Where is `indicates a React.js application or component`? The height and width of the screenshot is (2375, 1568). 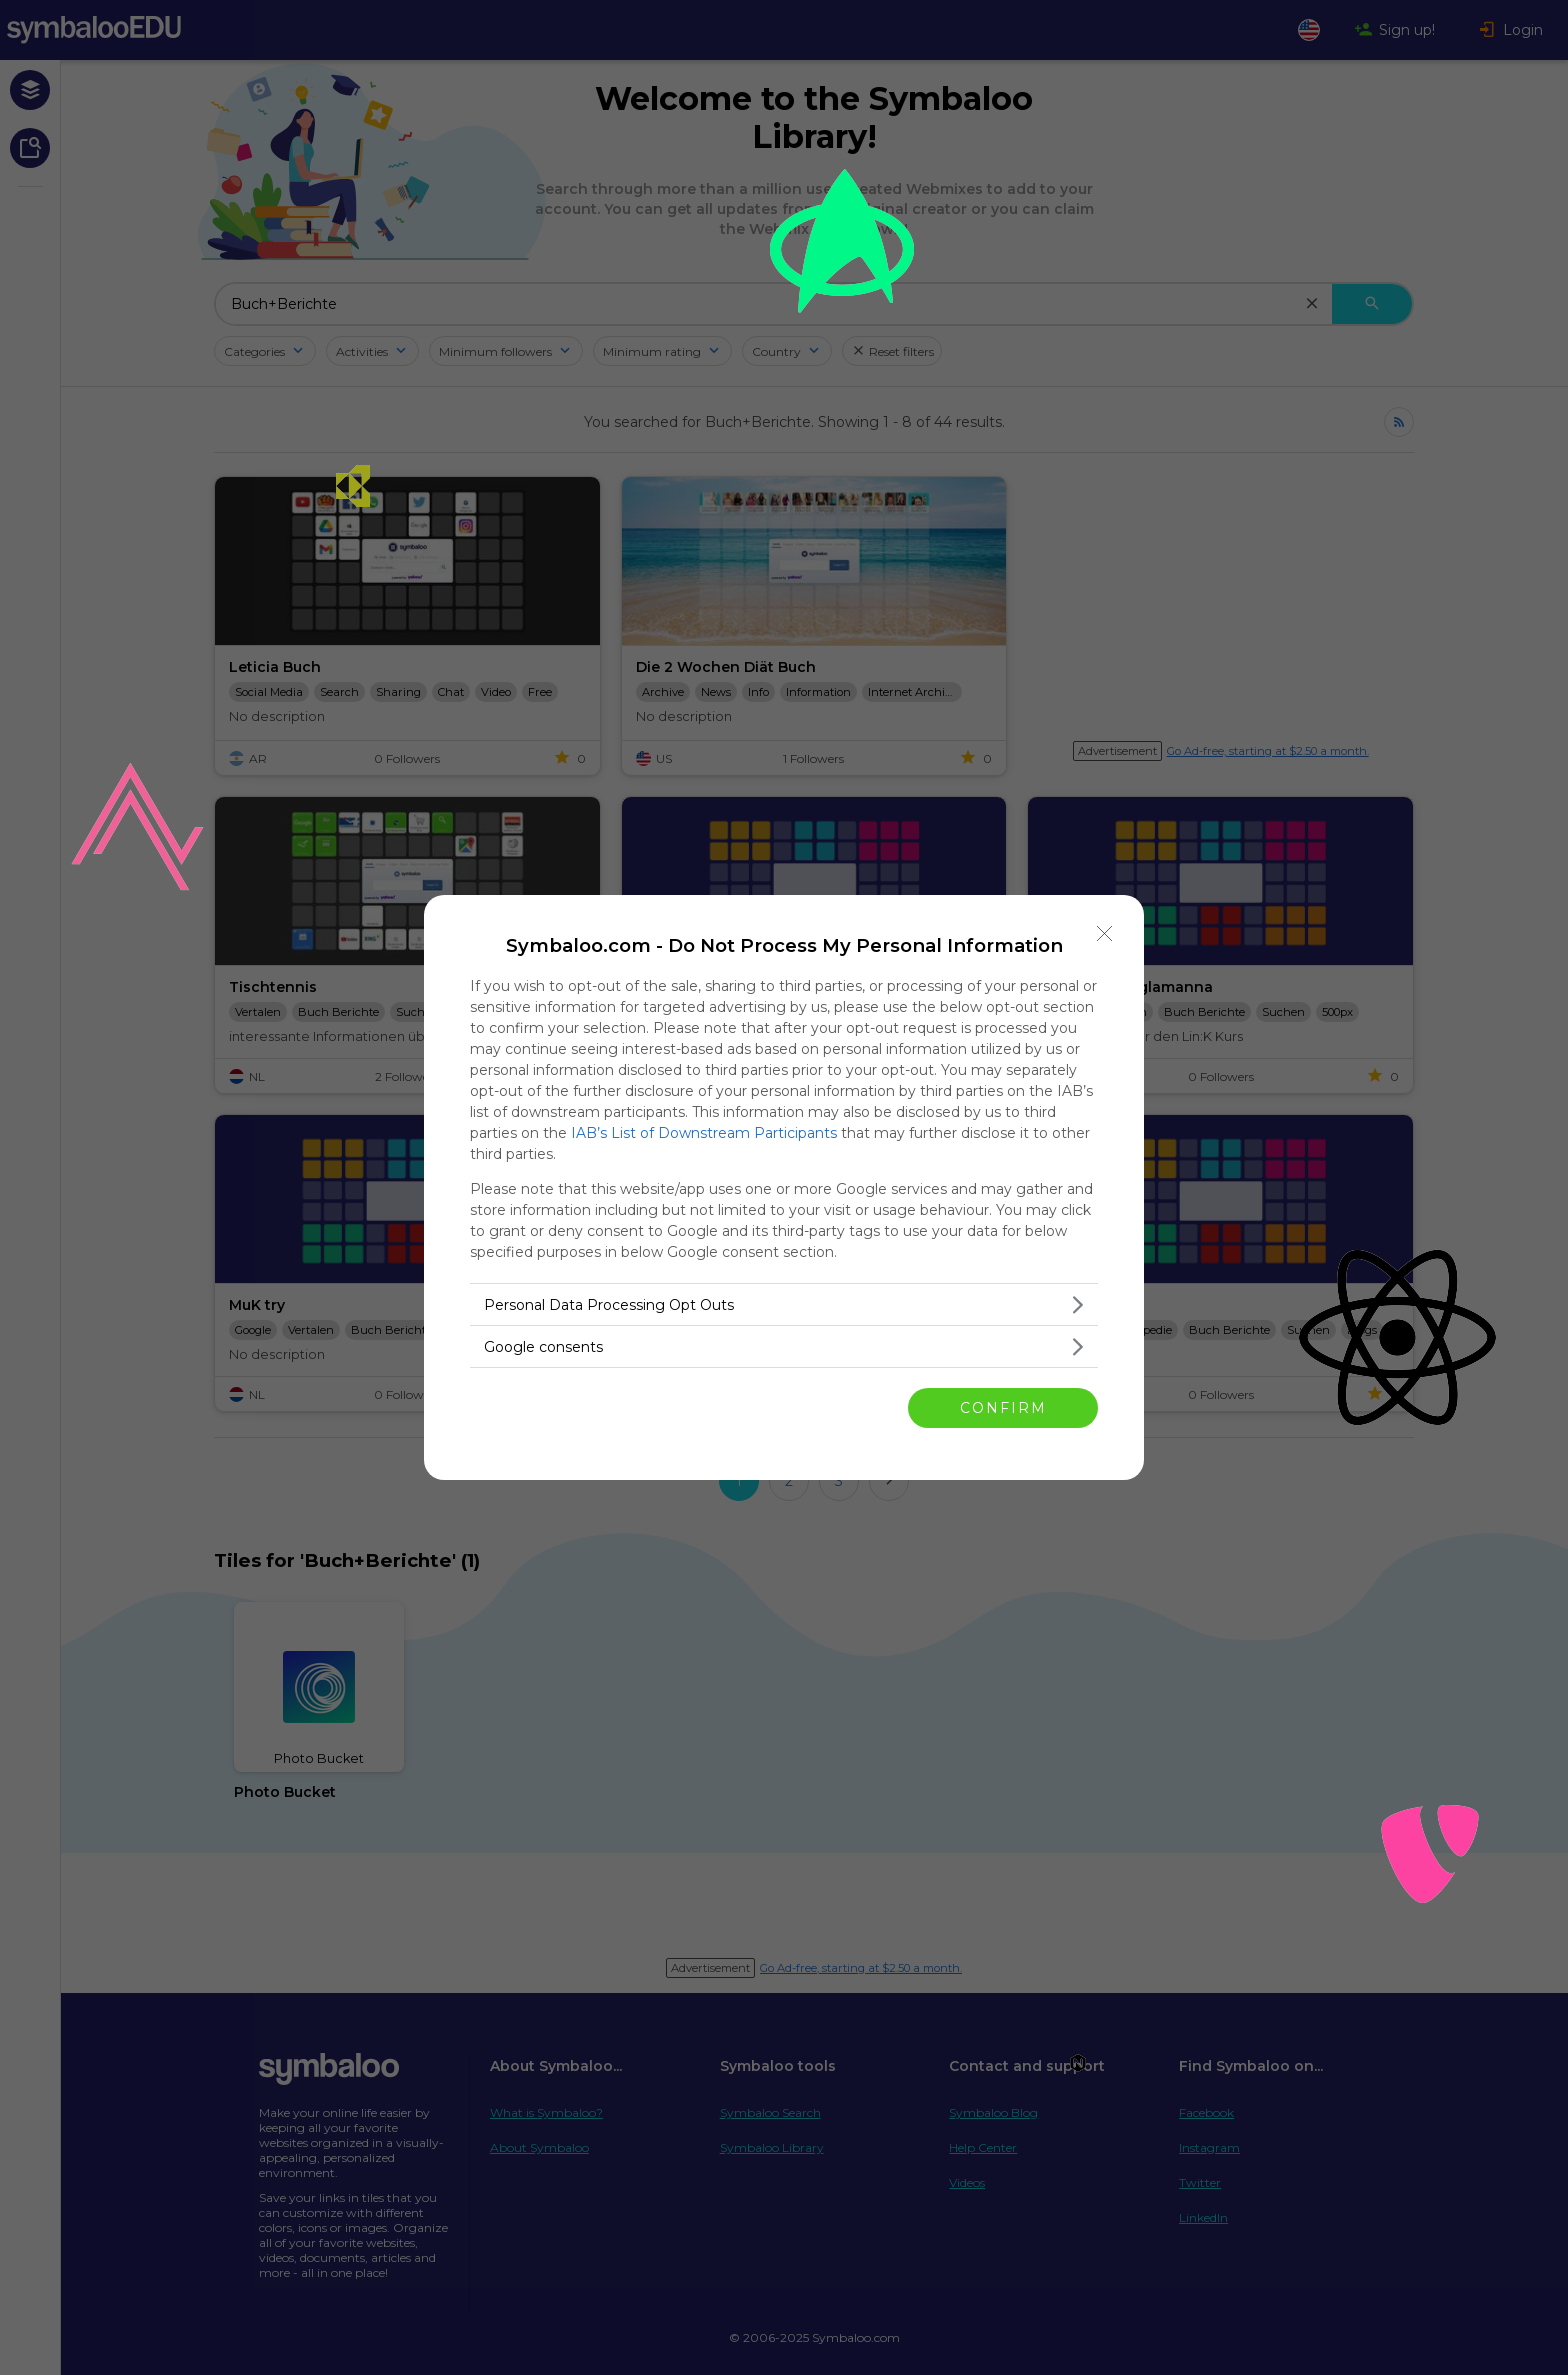 indicates a React.js application or component is located at coordinates (1397, 1337).